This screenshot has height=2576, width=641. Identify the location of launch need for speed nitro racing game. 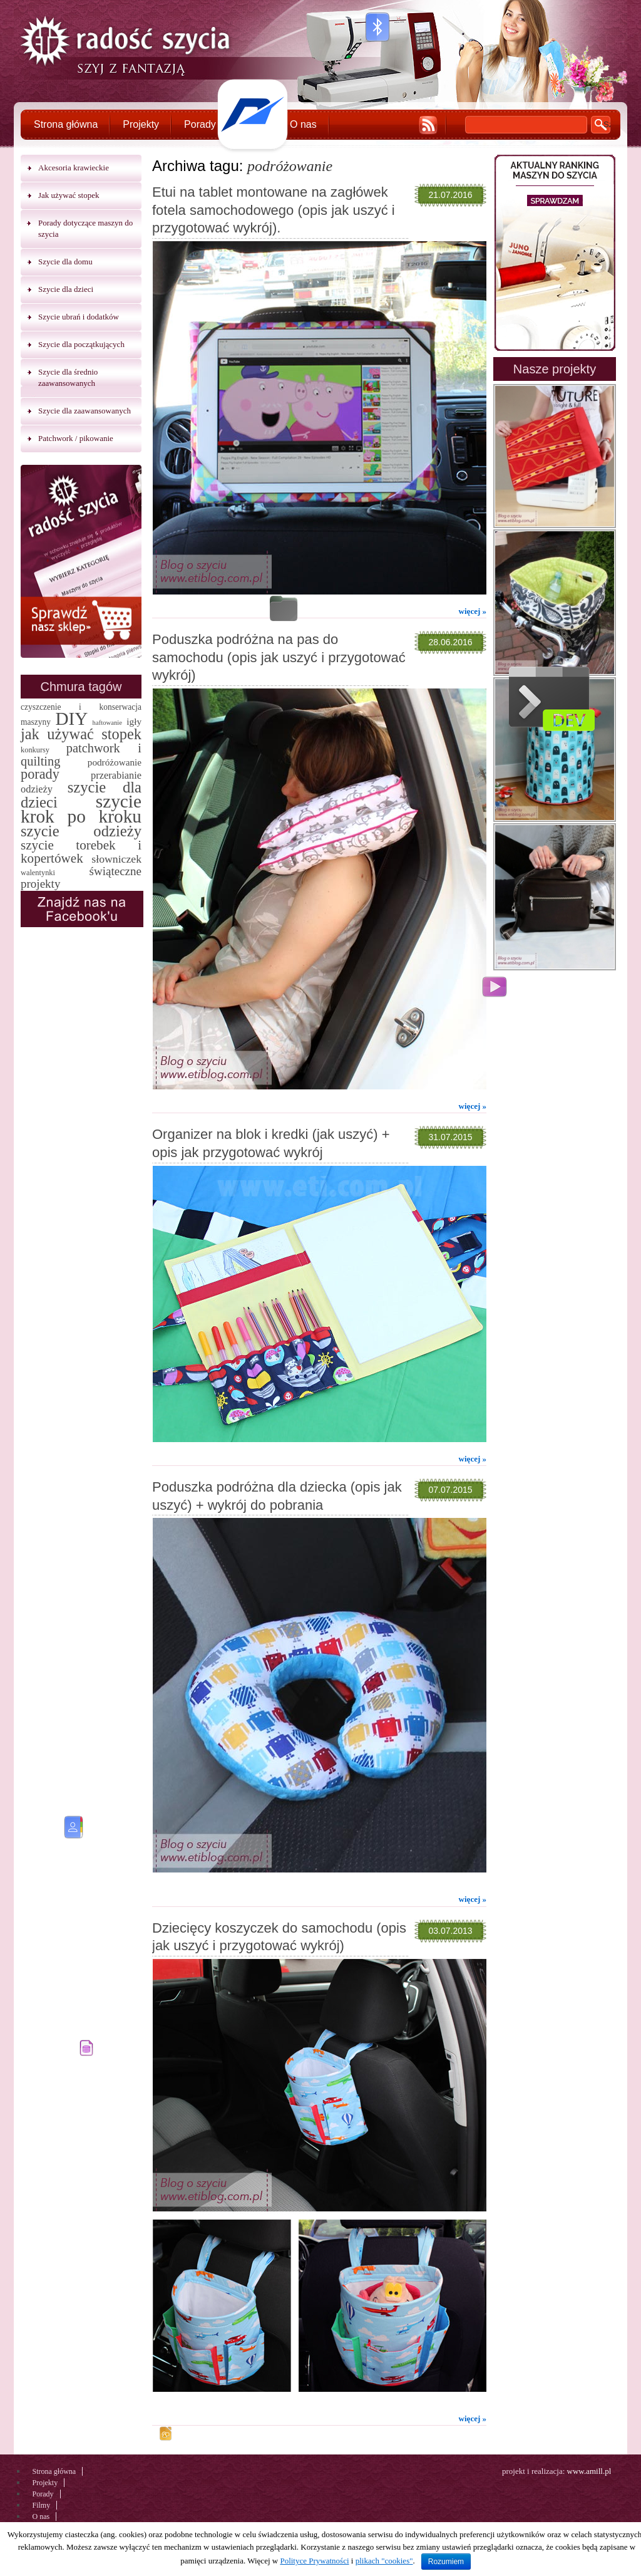
(252, 114).